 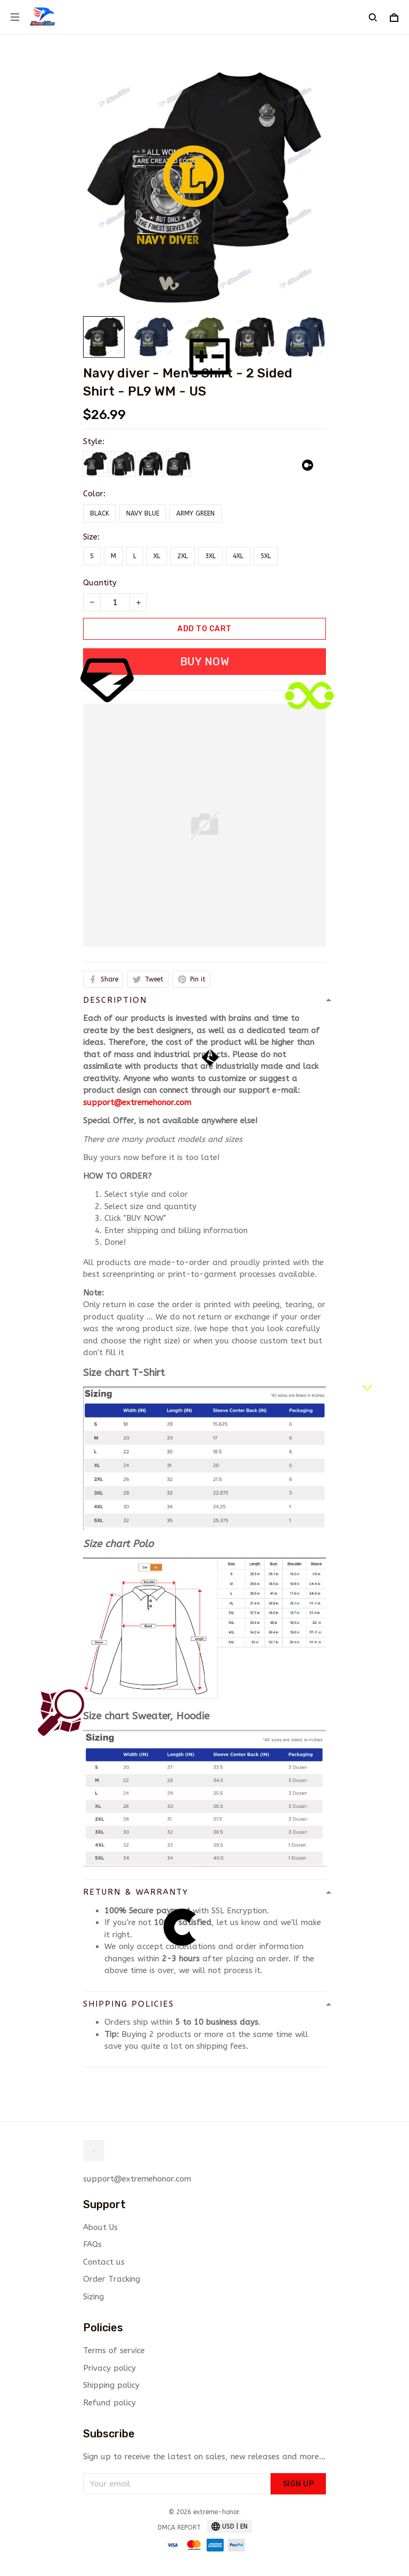 I want to click on adjust quantity or value up or down, so click(x=209, y=356).